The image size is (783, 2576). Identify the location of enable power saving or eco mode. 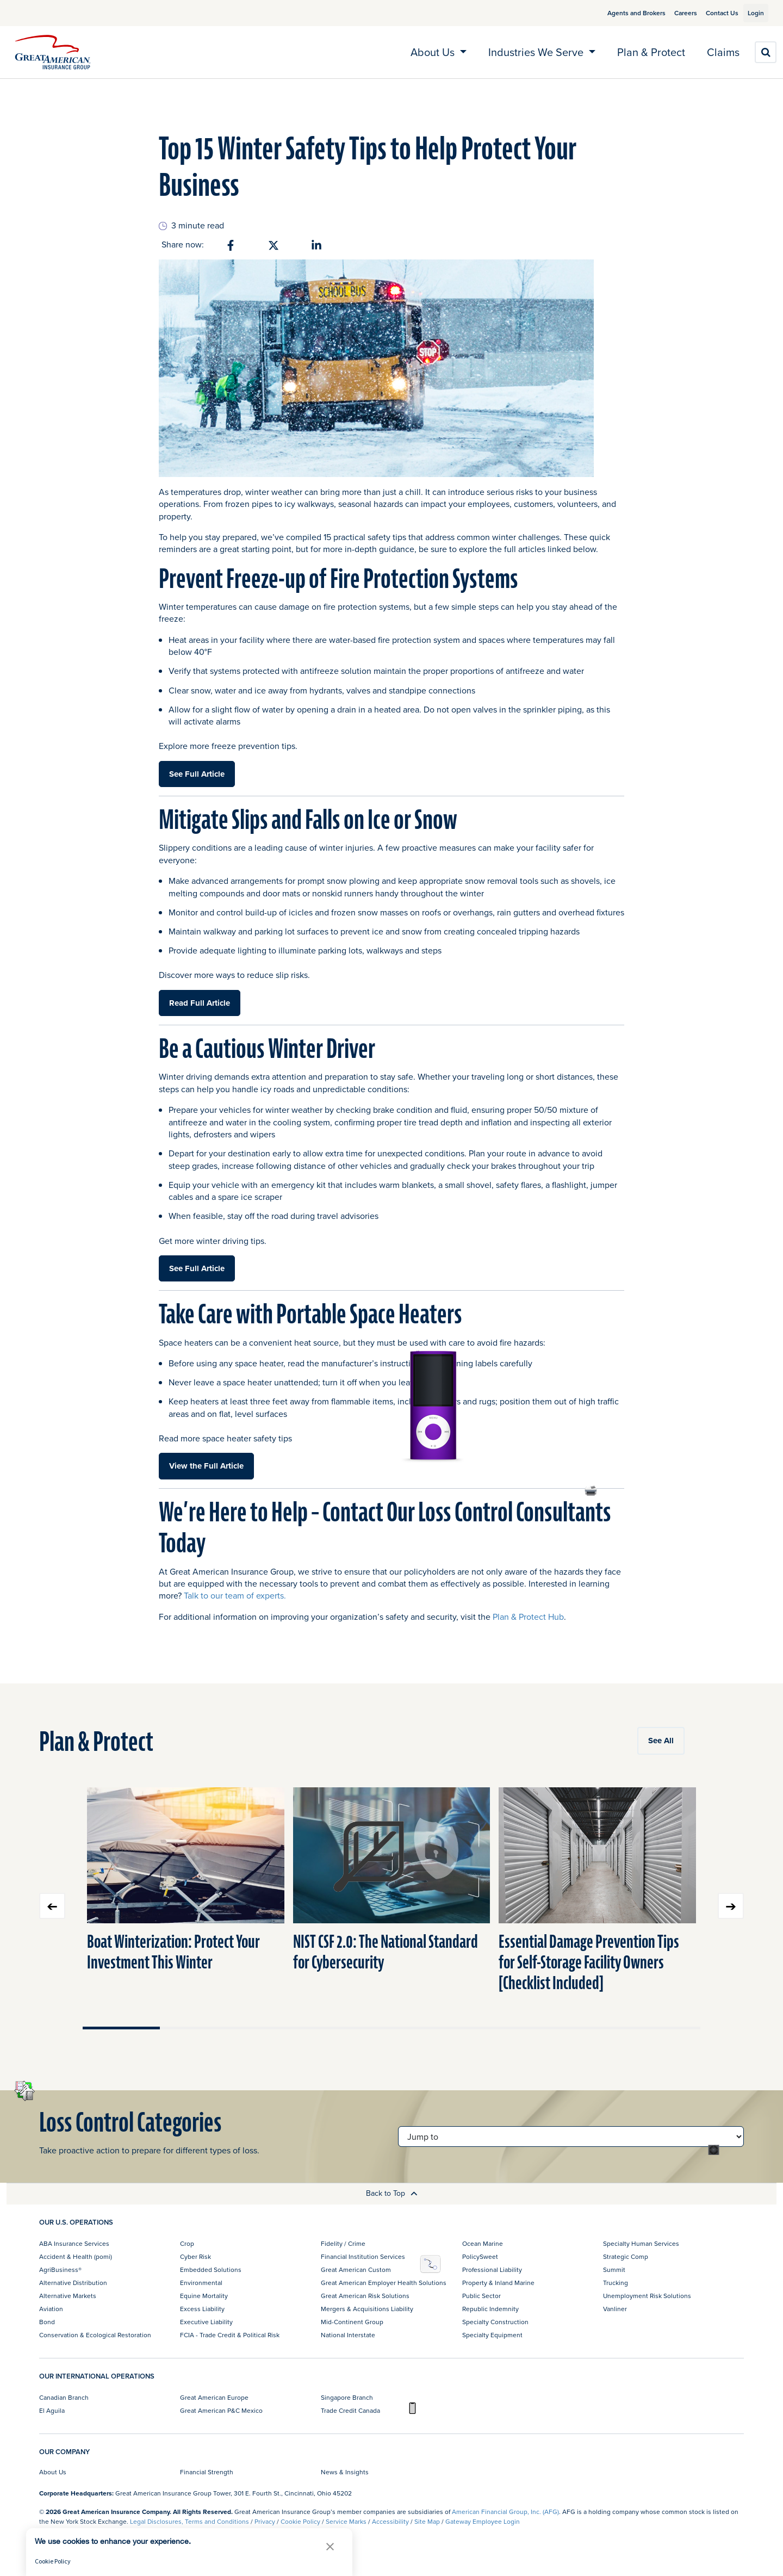
(369, 1856).